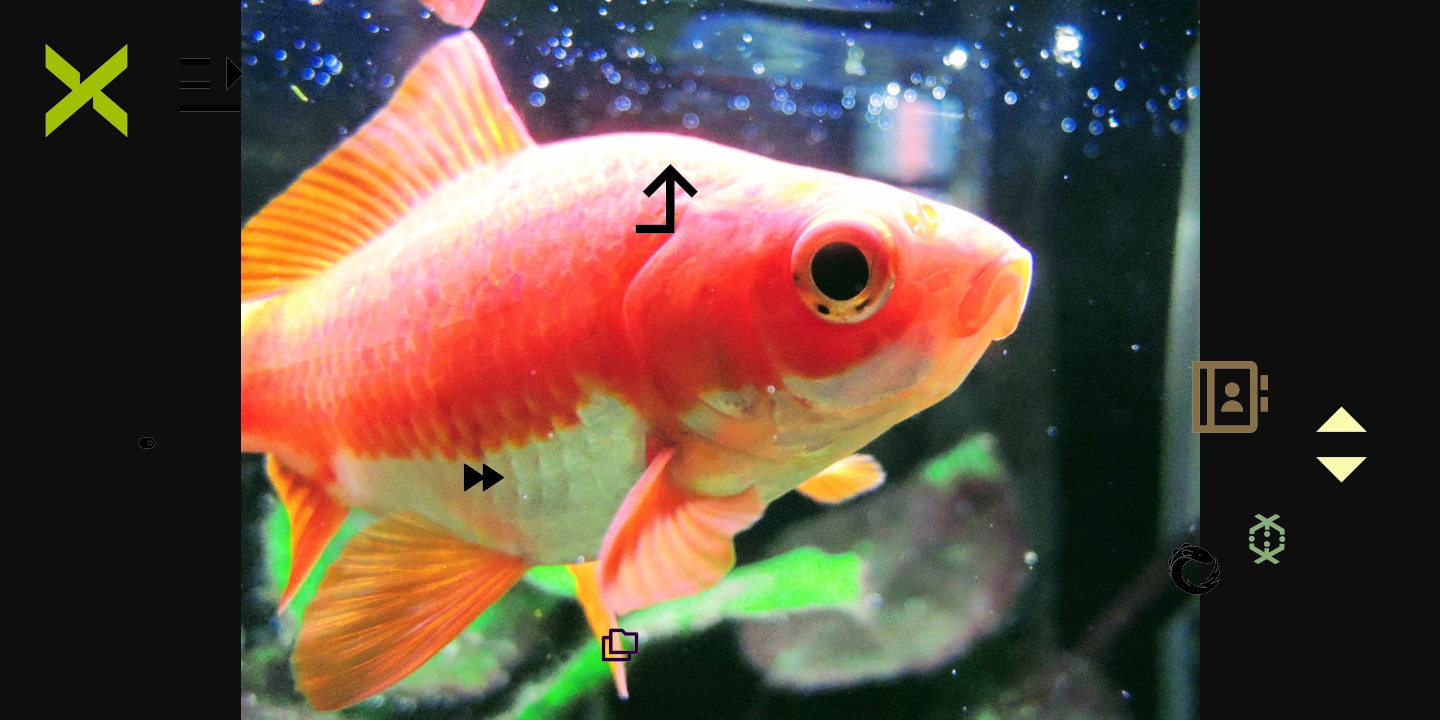 This screenshot has height=720, width=1440. I want to click on google cloud dataflow service logo, so click(1267, 539).